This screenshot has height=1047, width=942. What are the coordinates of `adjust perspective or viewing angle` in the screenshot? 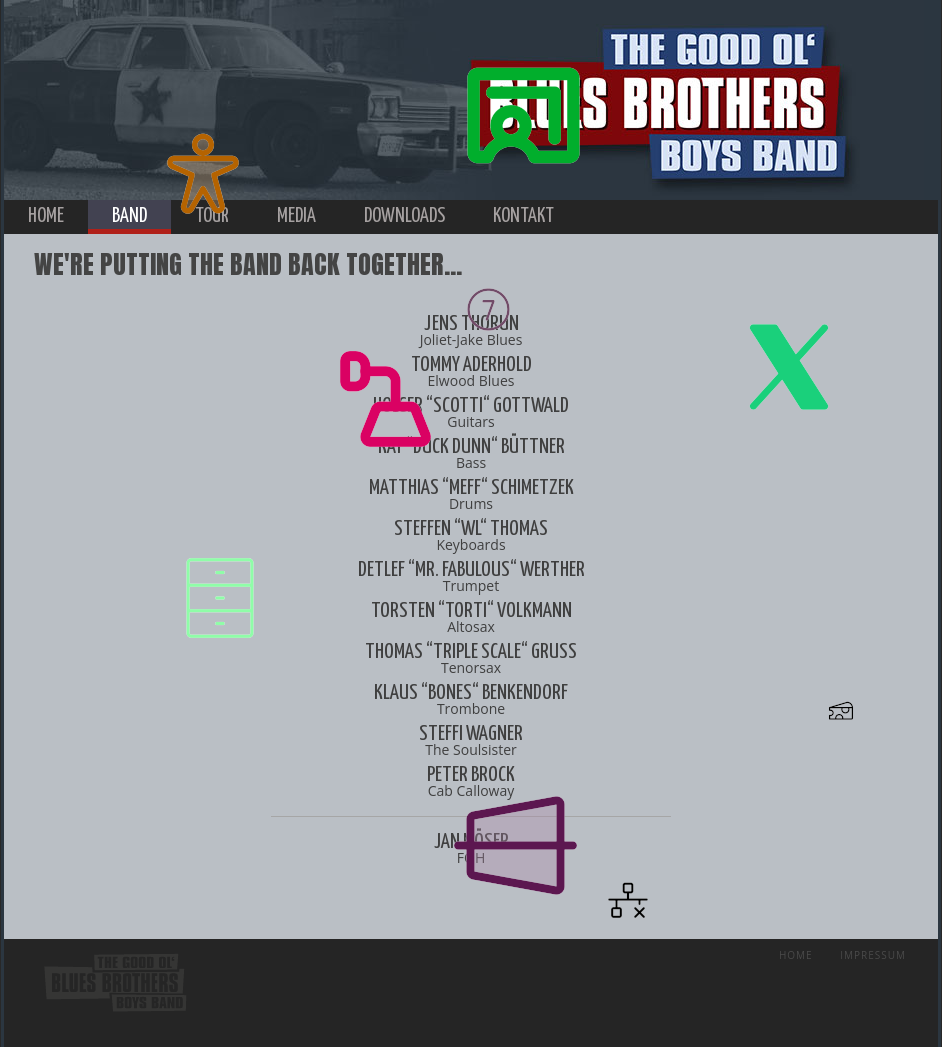 It's located at (515, 845).